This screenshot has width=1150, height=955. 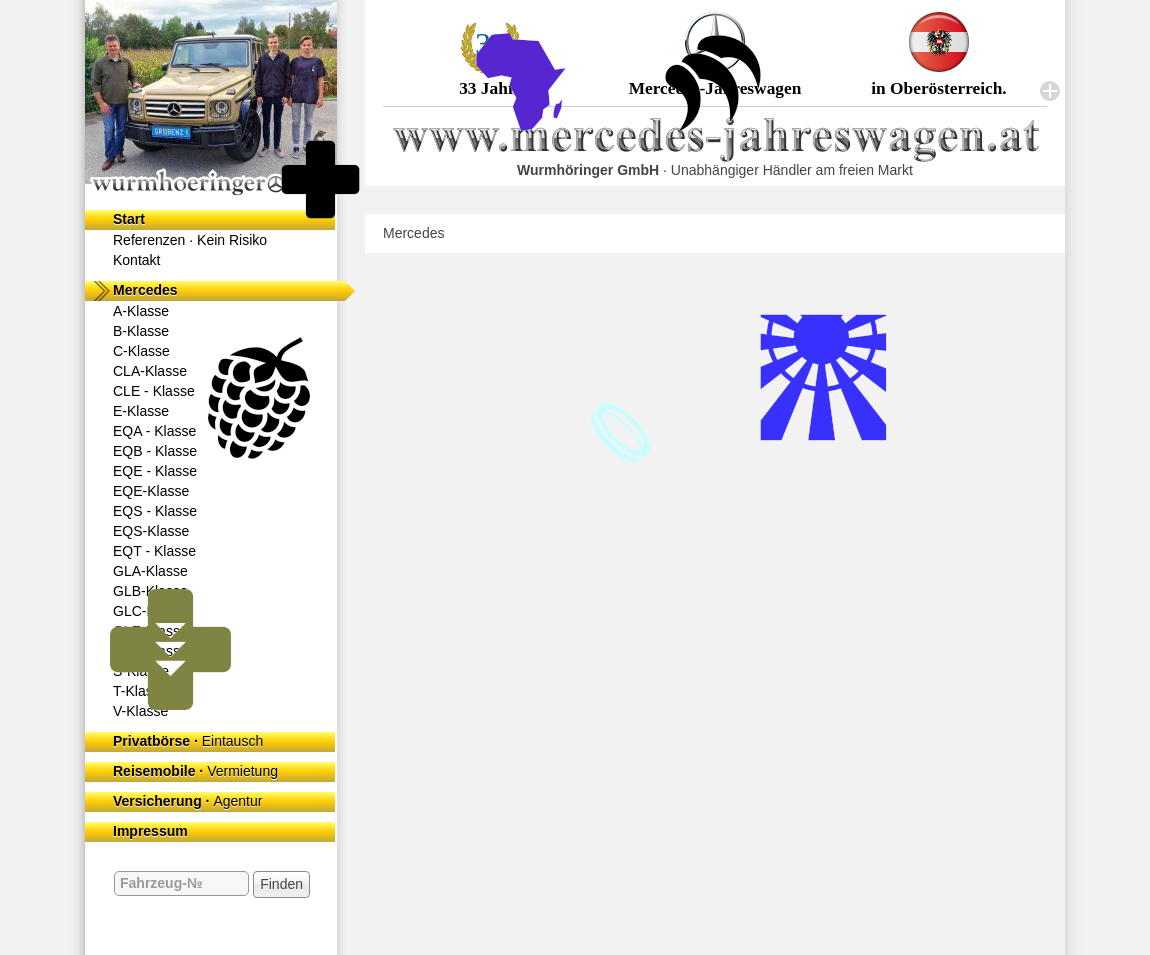 What do you see at coordinates (823, 377) in the screenshot?
I see `indicates sunny or clear weather conditions` at bounding box center [823, 377].